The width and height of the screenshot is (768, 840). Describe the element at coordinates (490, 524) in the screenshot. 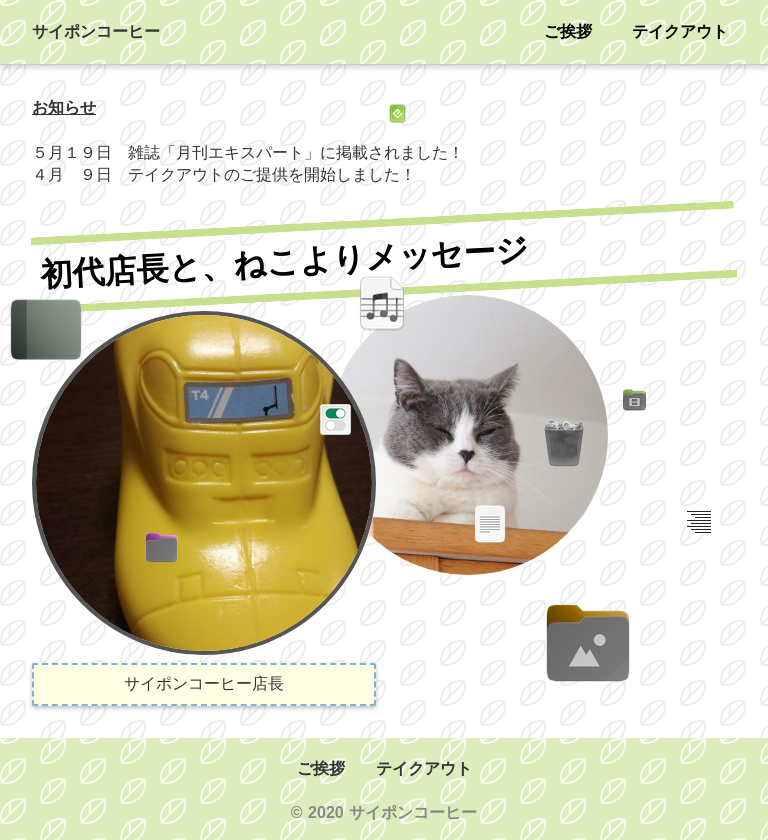

I see `indicates a file or folder contains documents` at that location.